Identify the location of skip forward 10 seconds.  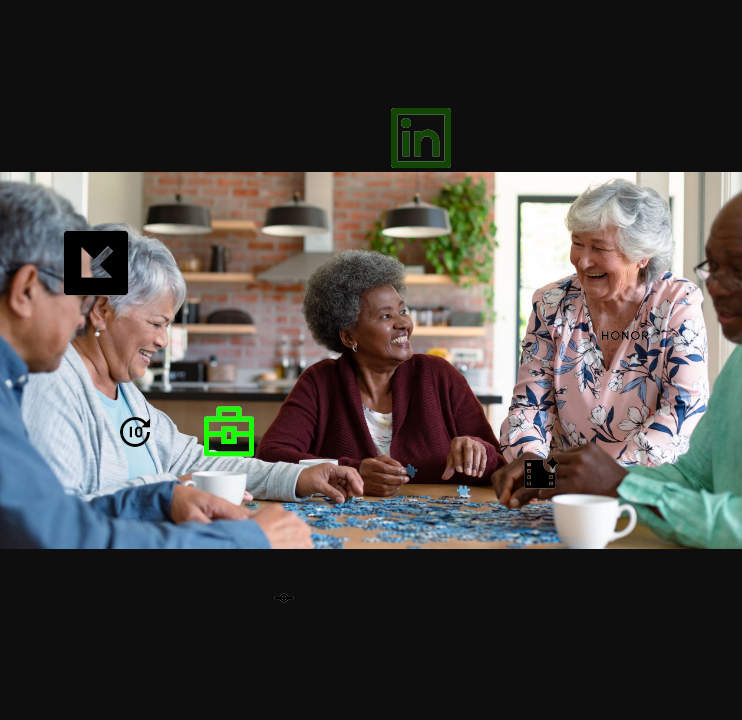
(135, 432).